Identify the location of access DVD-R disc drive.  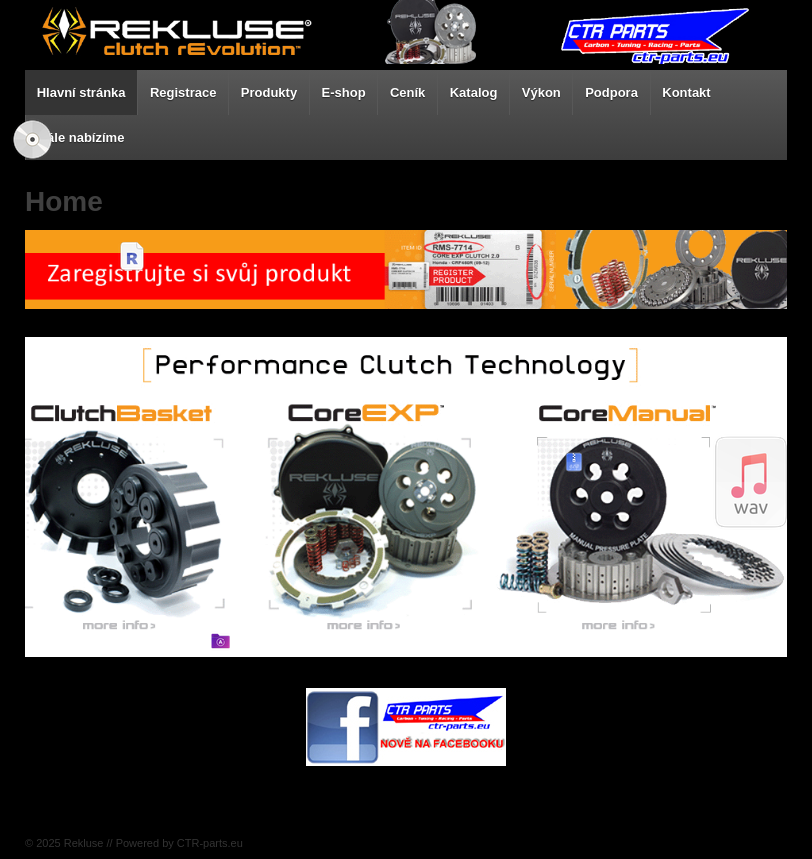
(32, 139).